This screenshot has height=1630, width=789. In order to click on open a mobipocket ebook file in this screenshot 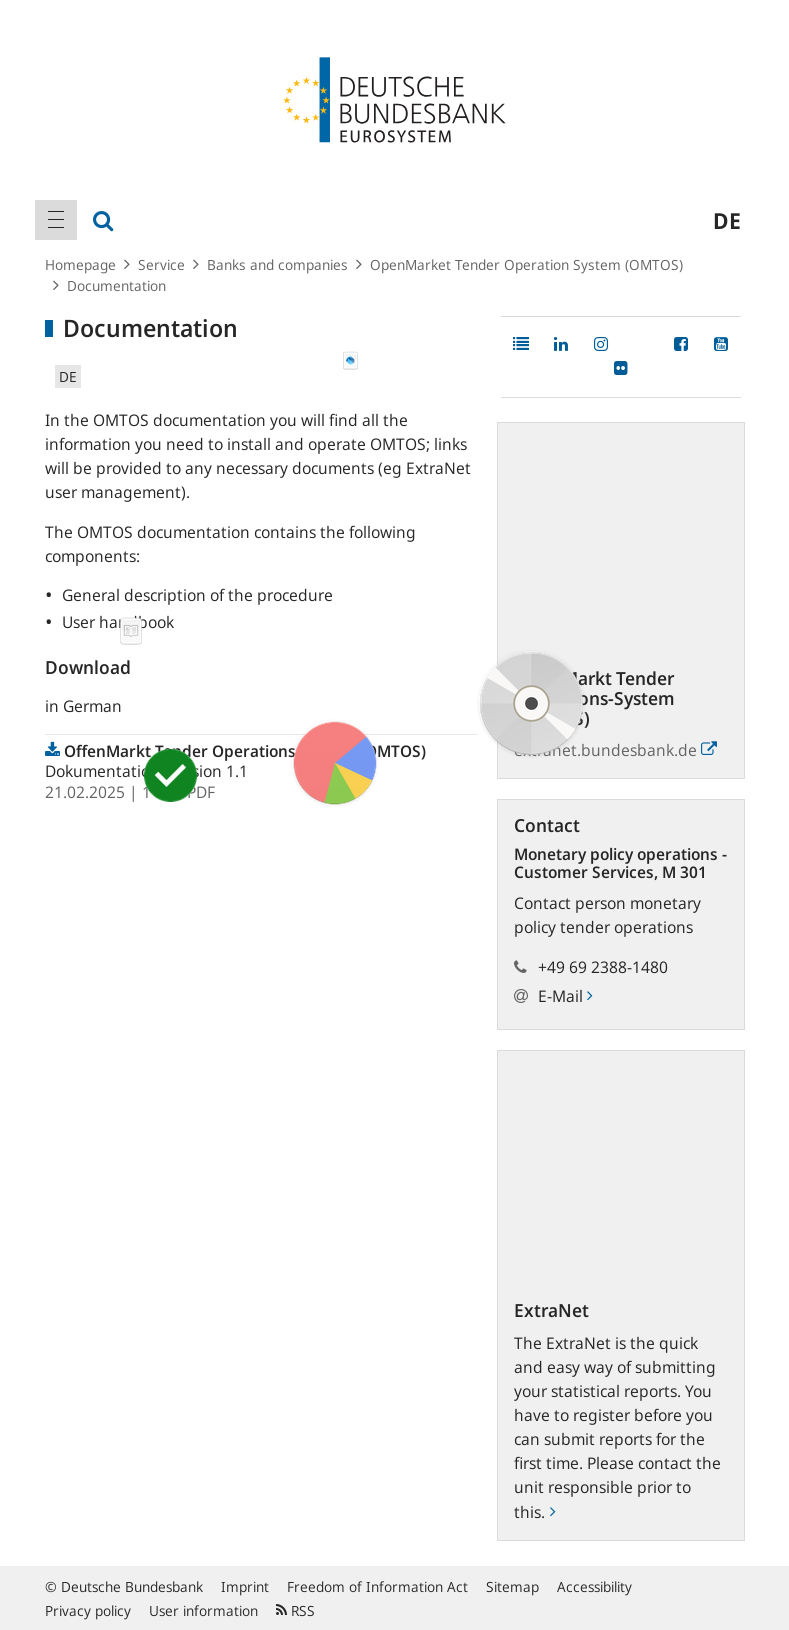, I will do `click(131, 631)`.